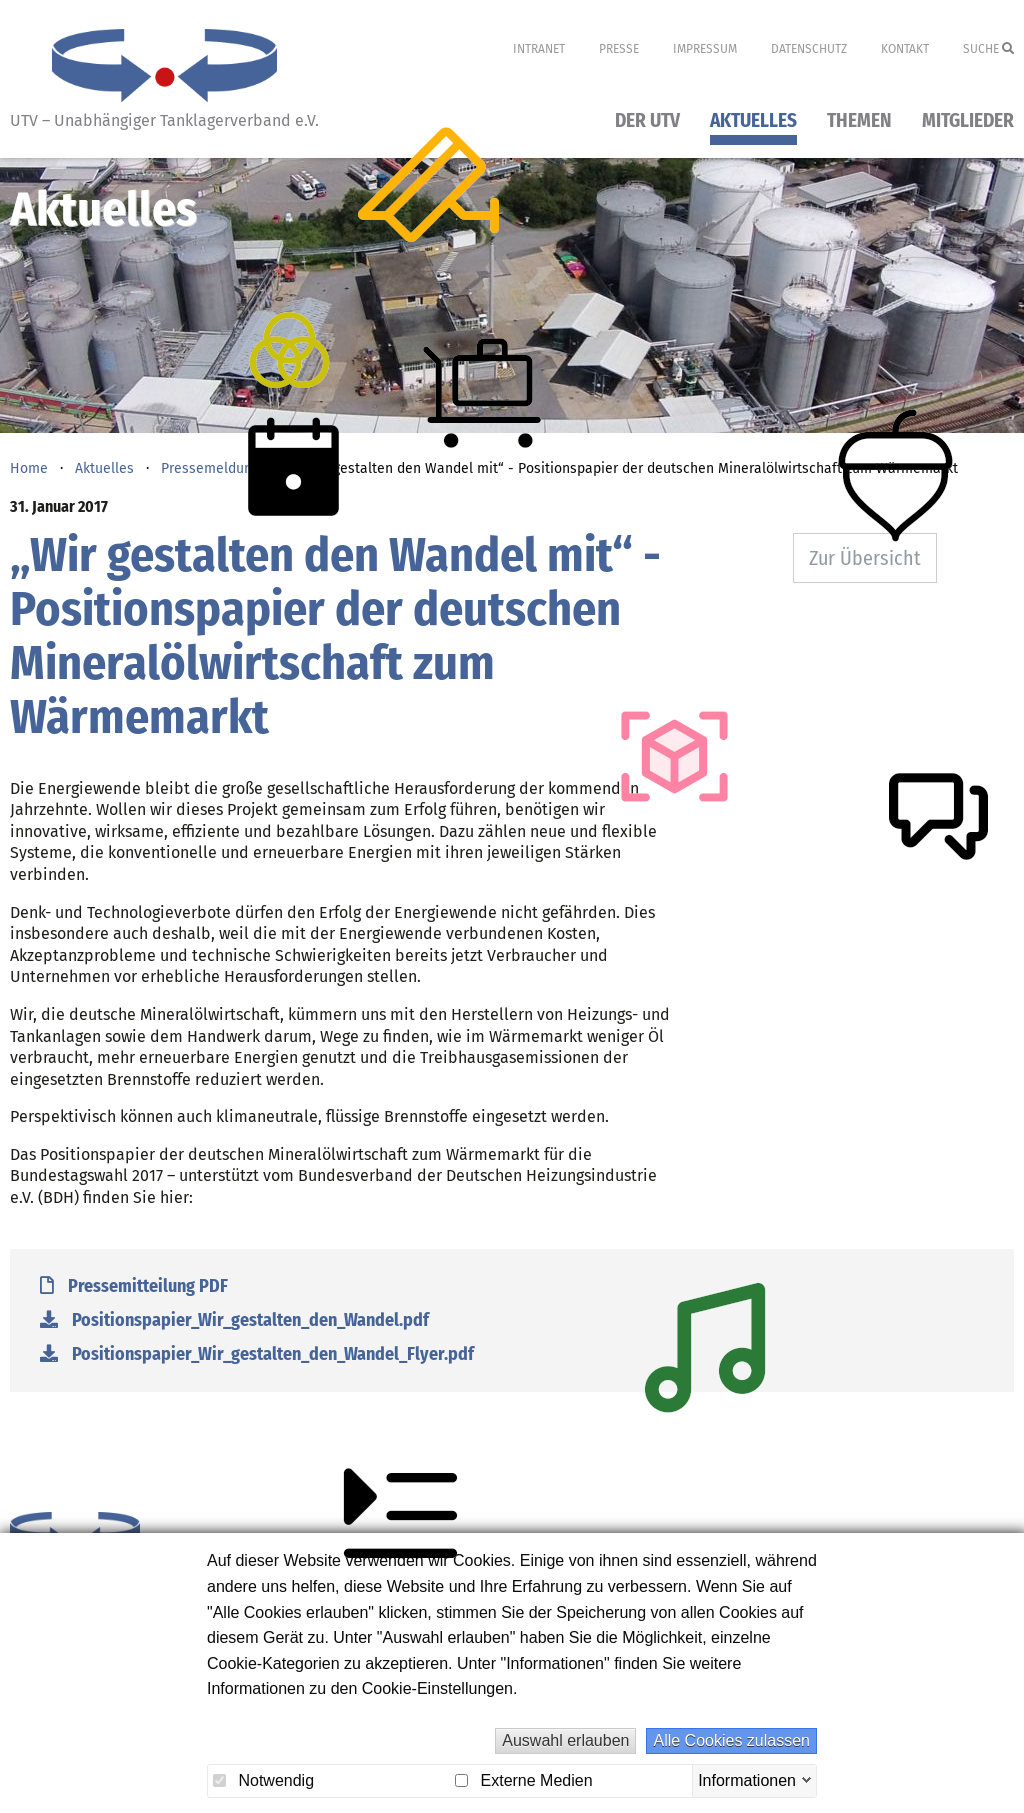 The height and width of the screenshot is (1813, 1024). Describe the element at coordinates (938, 816) in the screenshot. I see `view discussion thread` at that location.